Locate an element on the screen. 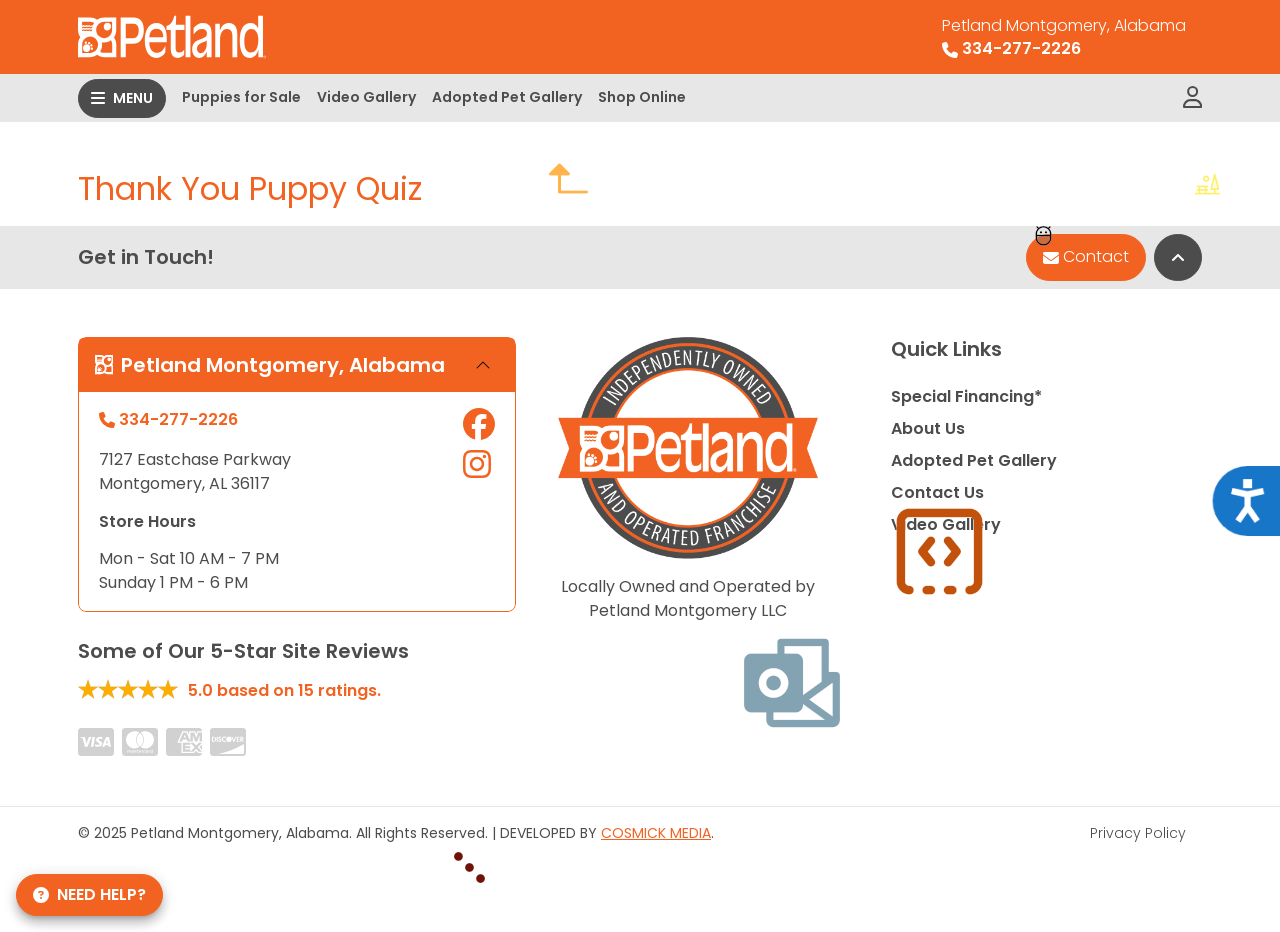  more options menu is located at coordinates (469, 867).